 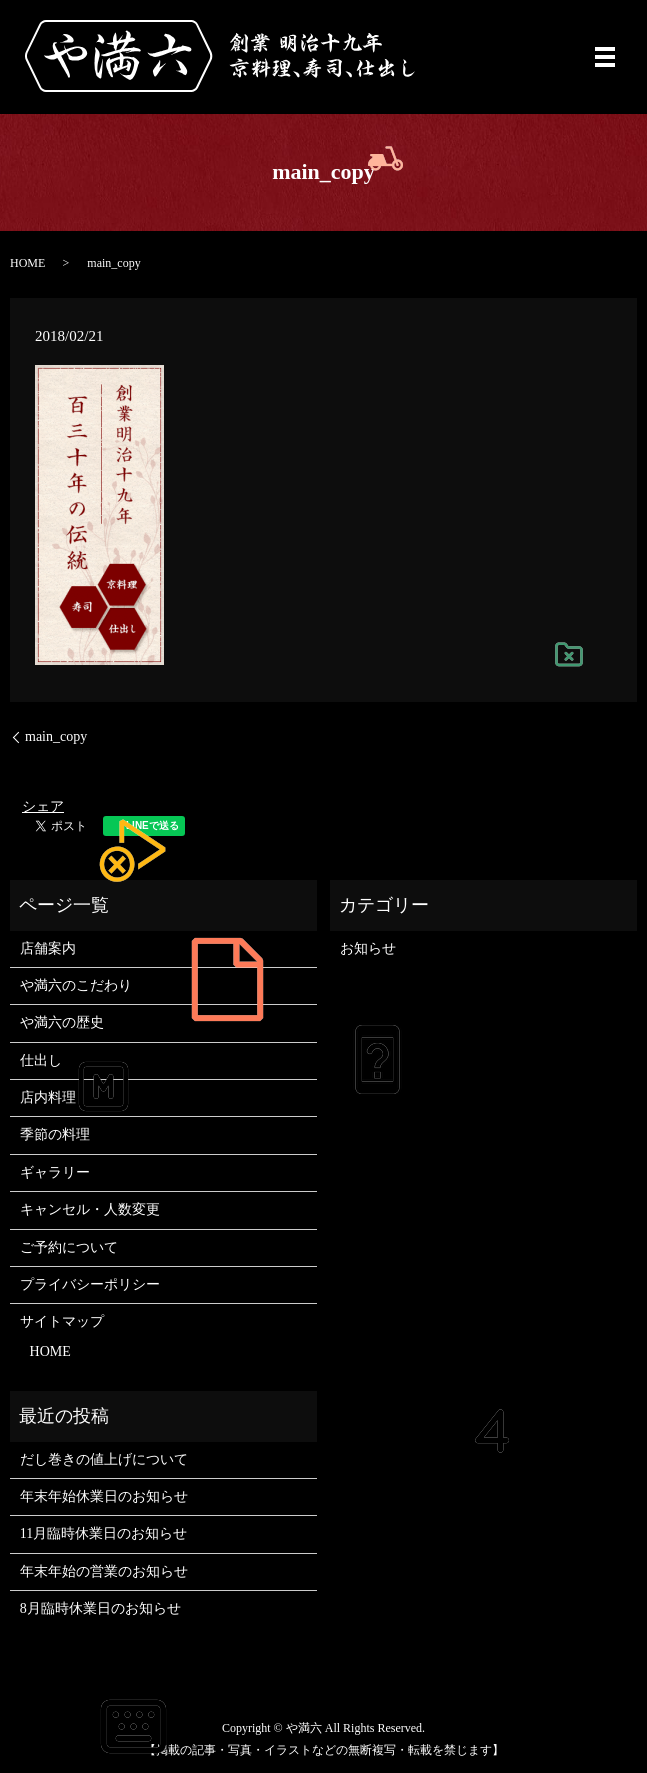 I want to click on run with errors detected, so click(x=133, y=847).